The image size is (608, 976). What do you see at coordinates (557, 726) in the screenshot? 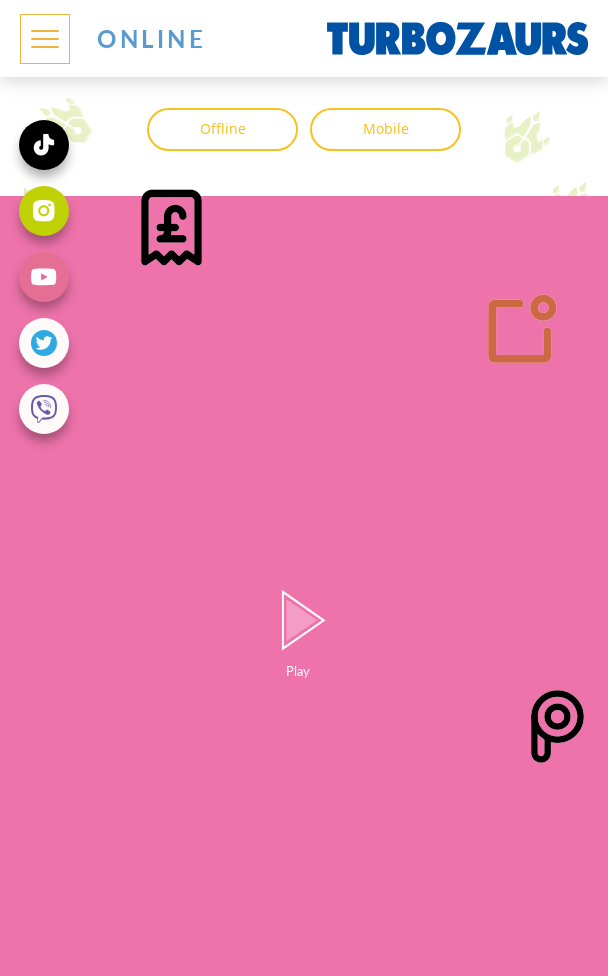
I see `open picsart photo editing app` at bounding box center [557, 726].